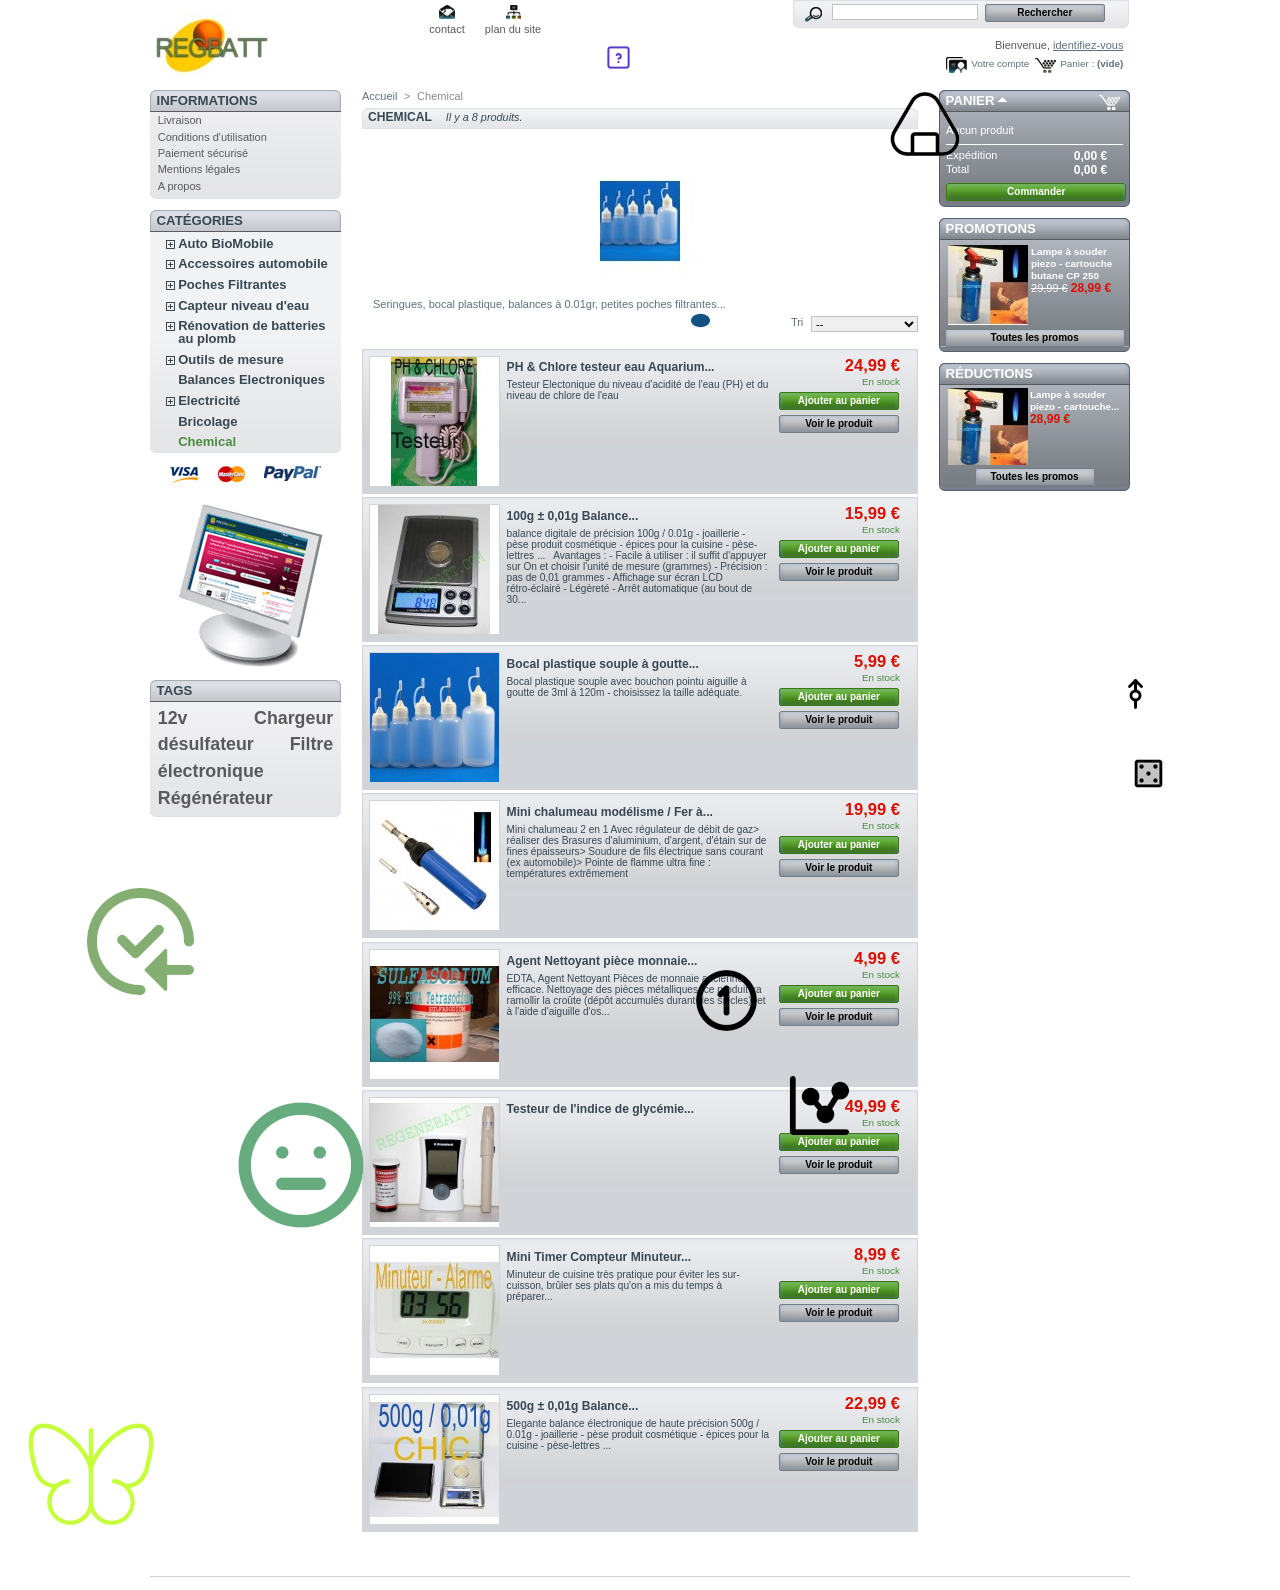  What do you see at coordinates (1134, 694) in the screenshot?
I see `continue straight through the roundabout` at bounding box center [1134, 694].